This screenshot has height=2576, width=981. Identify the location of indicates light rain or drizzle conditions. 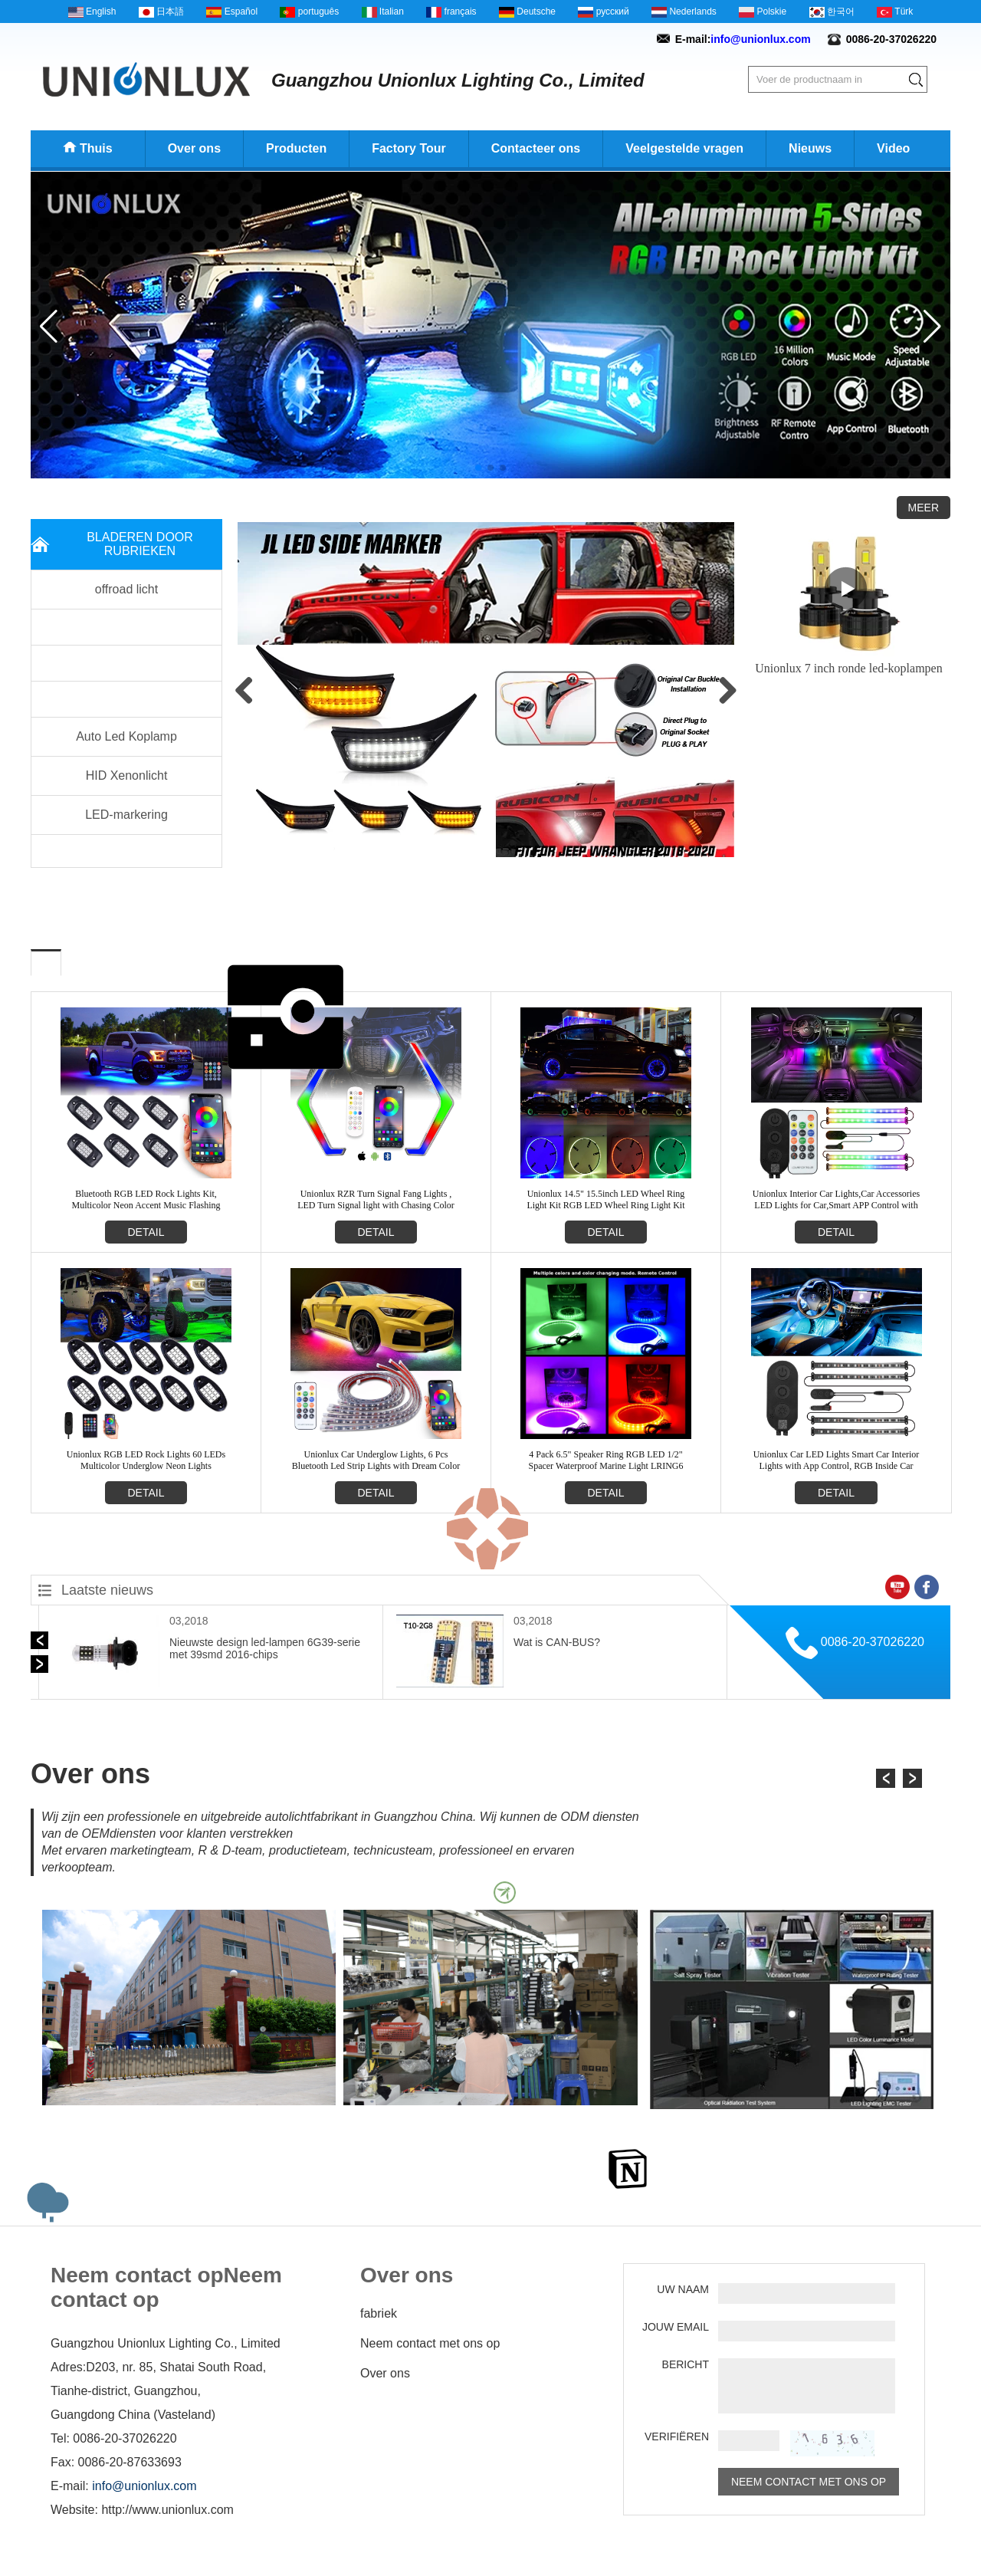
(48, 2201).